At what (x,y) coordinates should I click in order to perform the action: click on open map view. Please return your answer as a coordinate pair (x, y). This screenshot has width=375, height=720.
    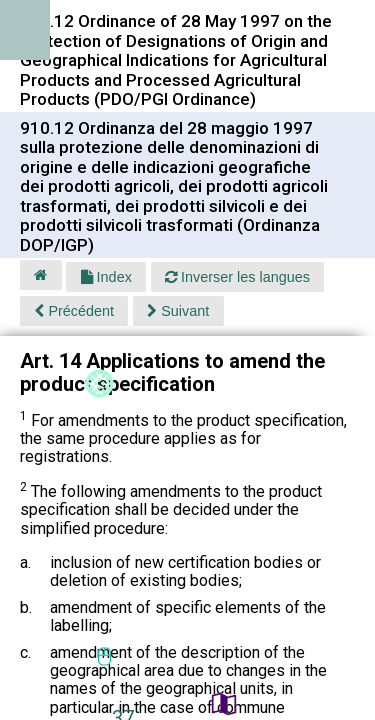
    Looking at the image, I should click on (224, 704).